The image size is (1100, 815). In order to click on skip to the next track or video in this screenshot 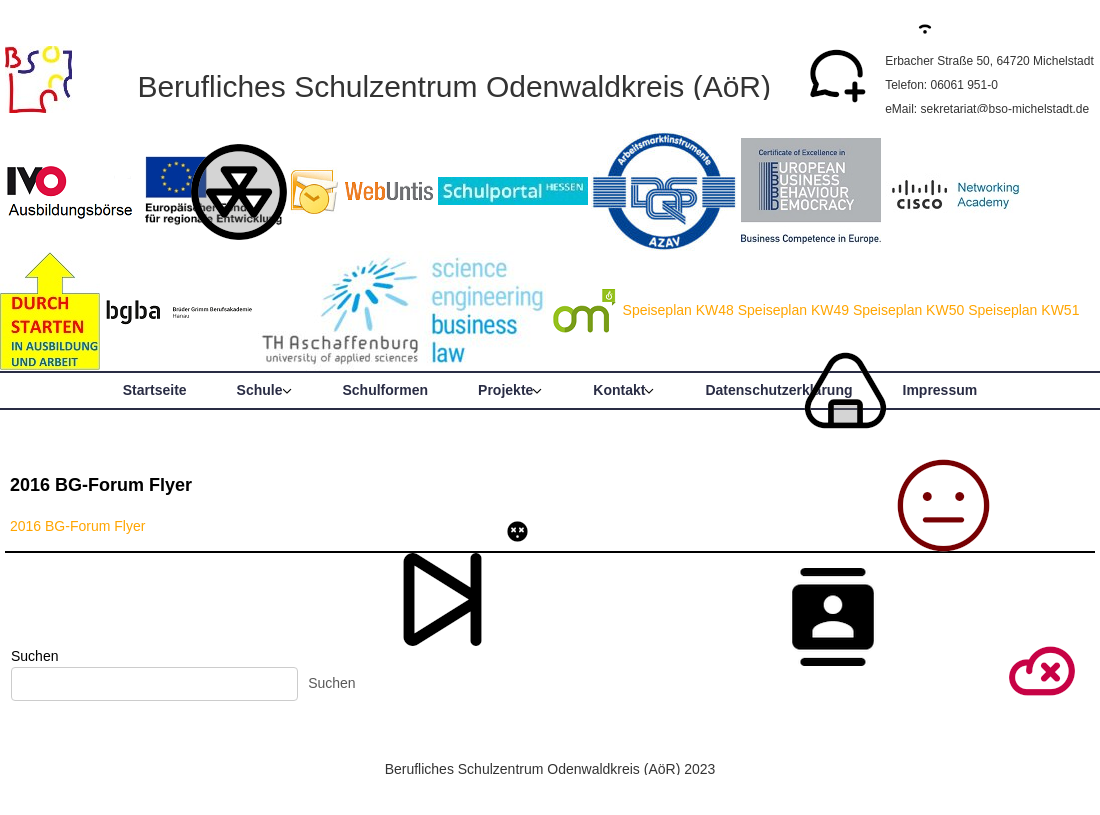, I will do `click(442, 599)`.